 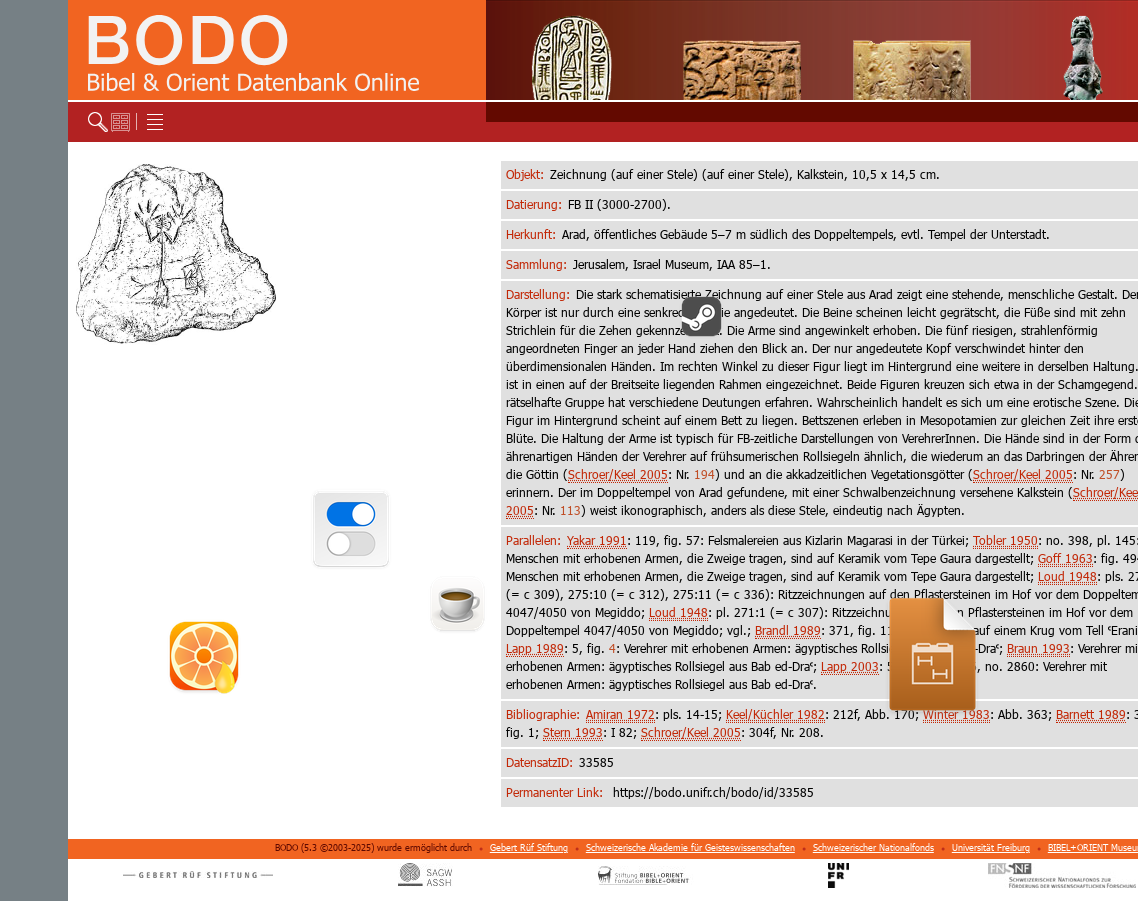 I want to click on open steamos application, so click(x=701, y=316).